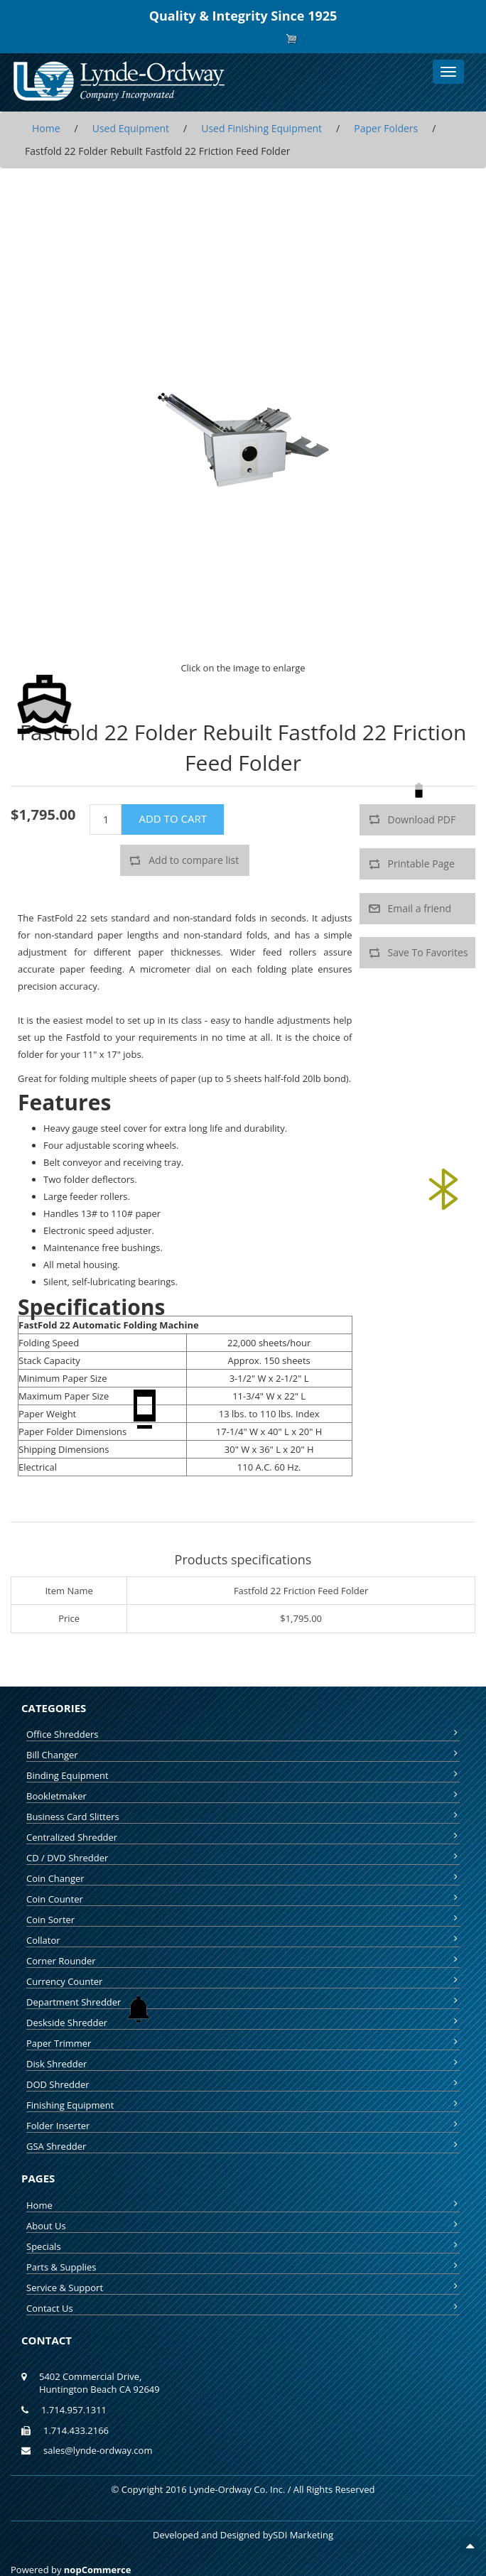 The width and height of the screenshot is (486, 2576). I want to click on indicates battery level at approximately 60%, so click(418, 790).